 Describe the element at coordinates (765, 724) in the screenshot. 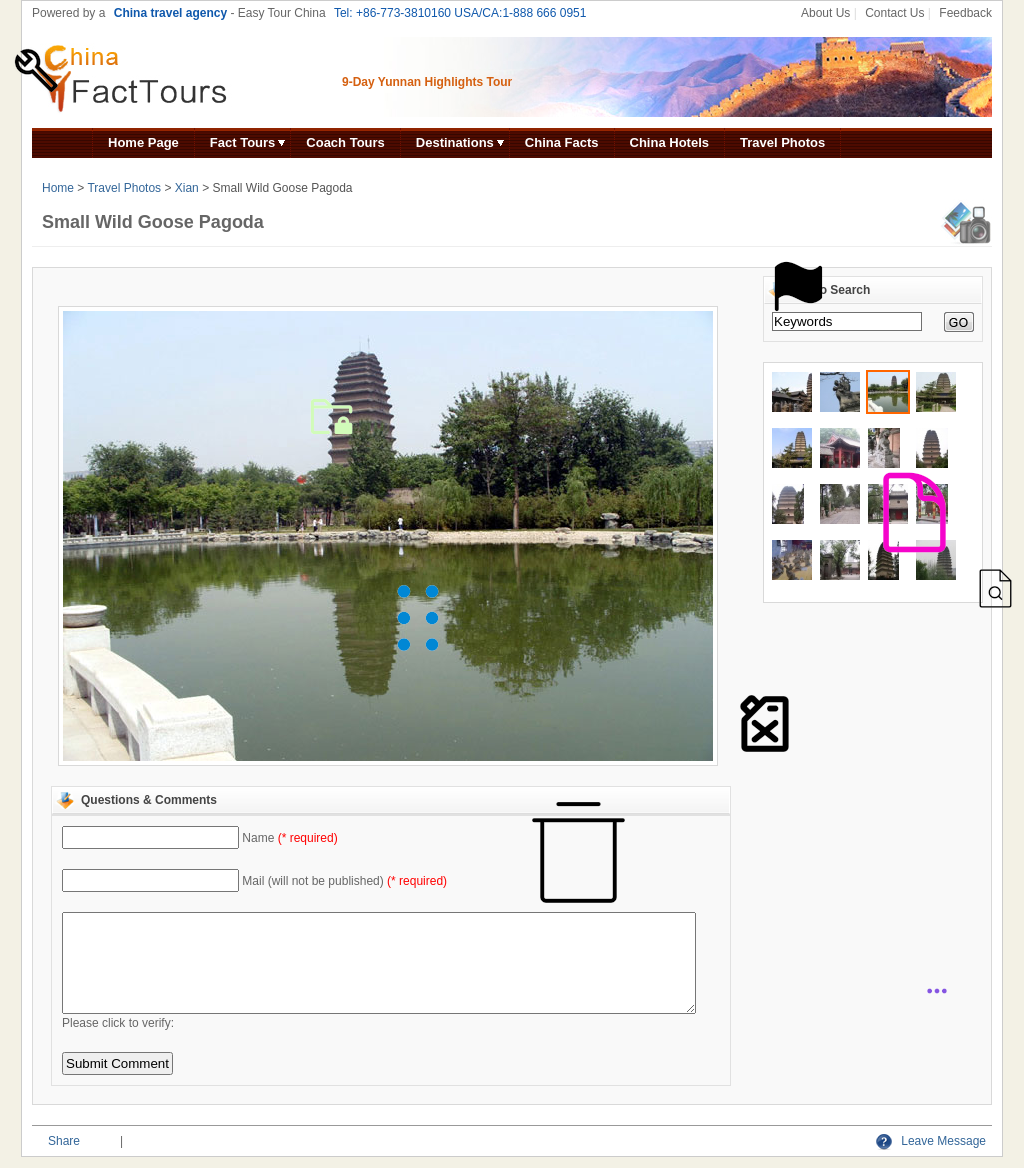

I see `indicates fuel or gas-related settings` at that location.